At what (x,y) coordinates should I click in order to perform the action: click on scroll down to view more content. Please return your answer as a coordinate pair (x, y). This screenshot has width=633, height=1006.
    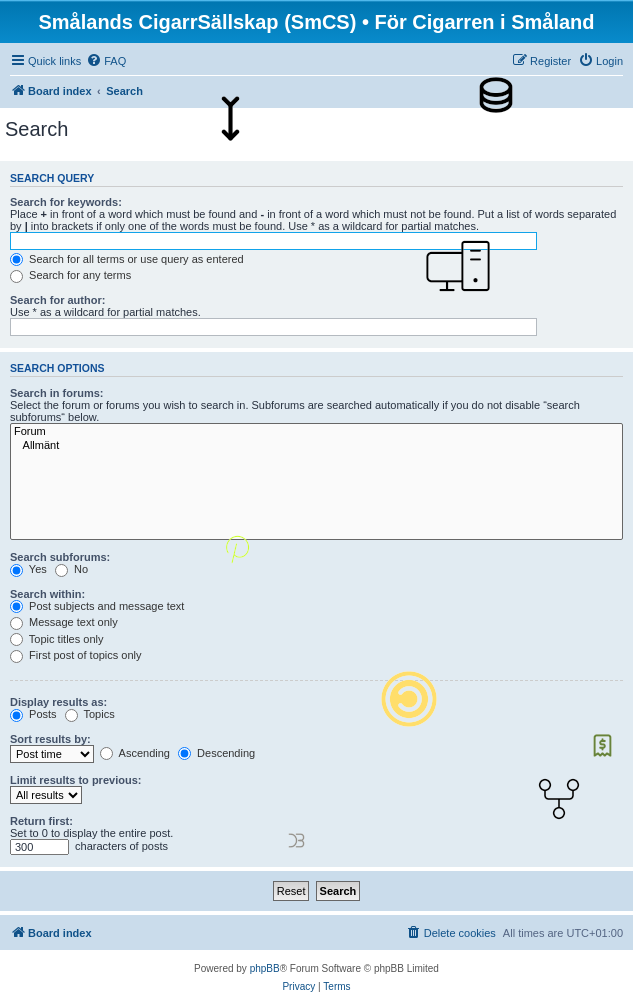
    Looking at the image, I should click on (230, 118).